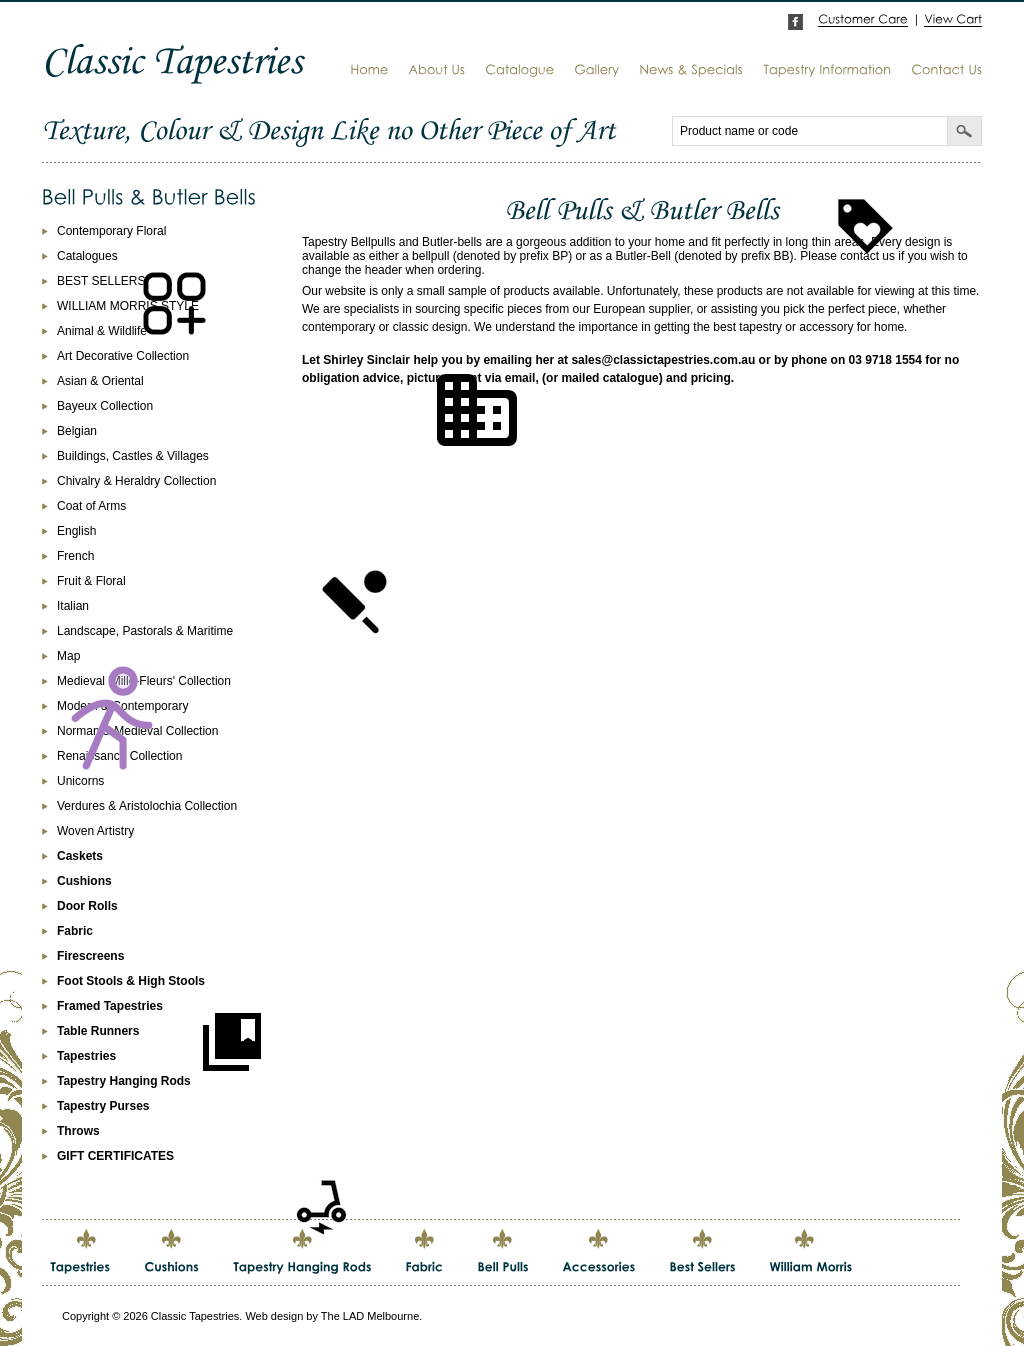 This screenshot has width=1024, height=1346. I want to click on walking directions or pedestrian navigation mode, so click(112, 718).